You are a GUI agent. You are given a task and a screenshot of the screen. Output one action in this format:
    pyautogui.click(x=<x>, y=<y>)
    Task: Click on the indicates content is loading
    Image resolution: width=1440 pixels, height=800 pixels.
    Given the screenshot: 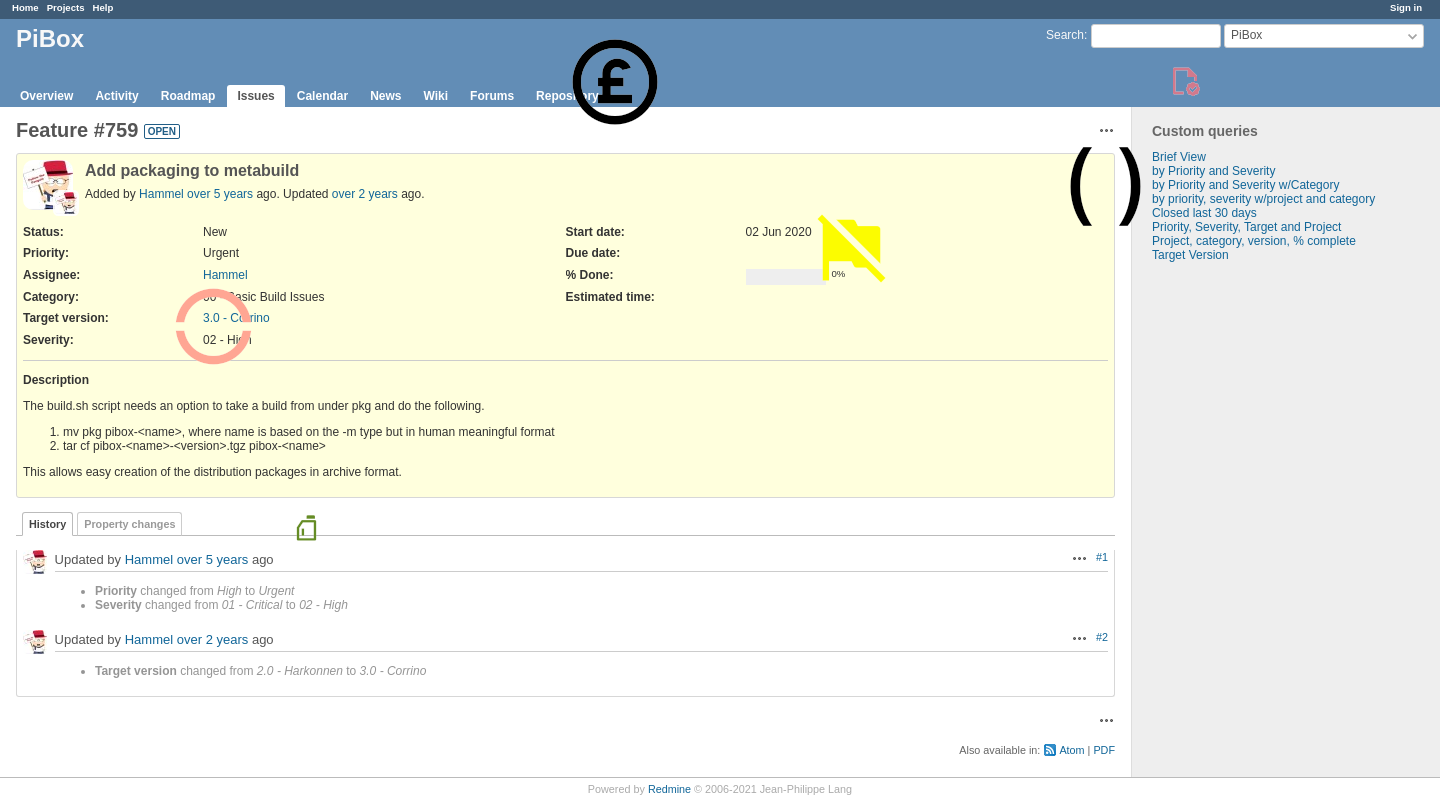 What is the action you would take?
    pyautogui.click(x=213, y=326)
    